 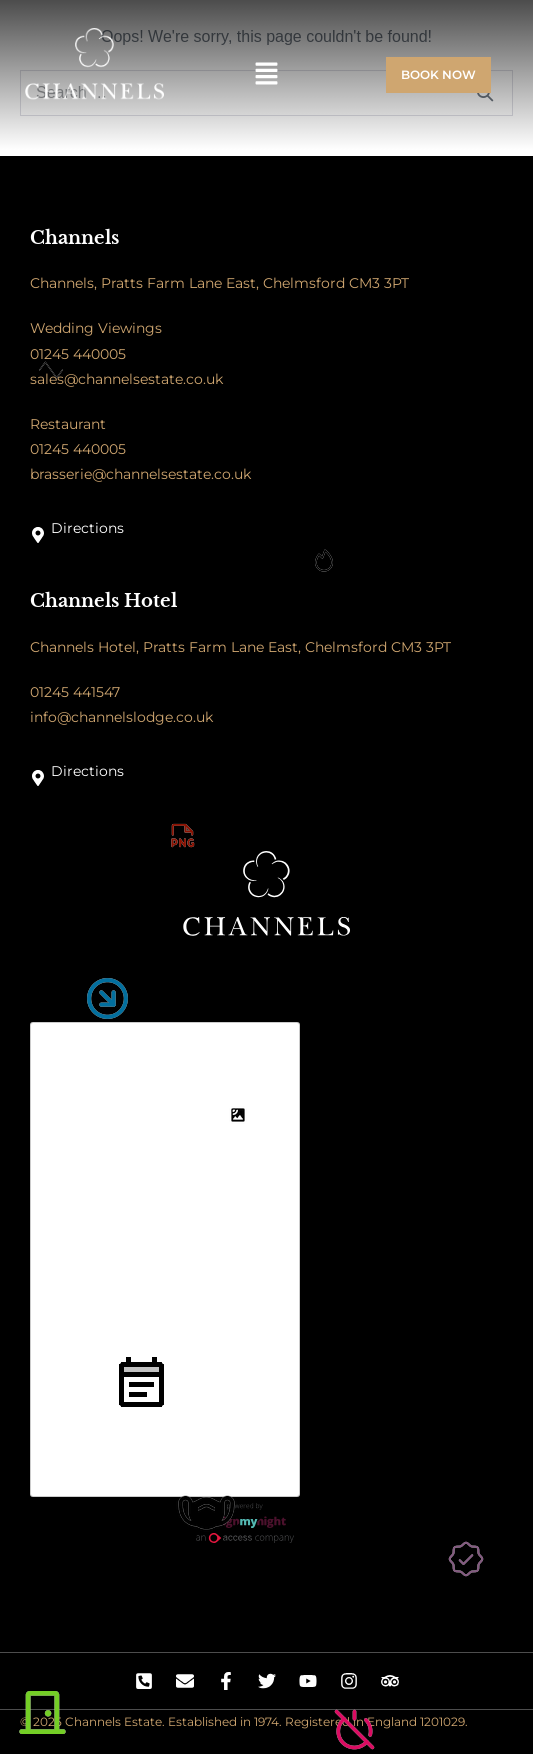 What do you see at coordinates (206, 1512) in the screenshot?
I see `indicates mask required or health safety guidelines` at bounding box center [206, 1512].